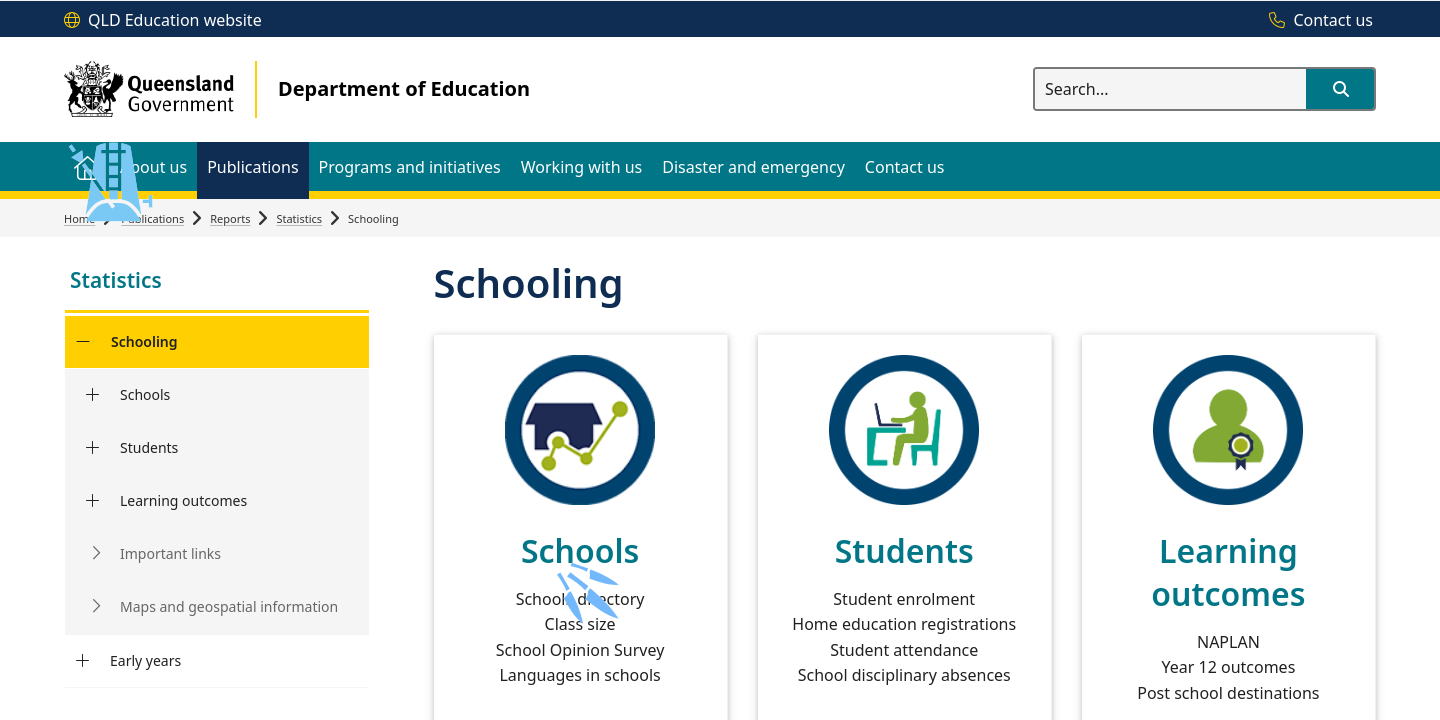  What do you see at coordinates (587, 593) in the screenshot?
I see `access kitchen tools or cutlery options` at bounding box center [587, 593].